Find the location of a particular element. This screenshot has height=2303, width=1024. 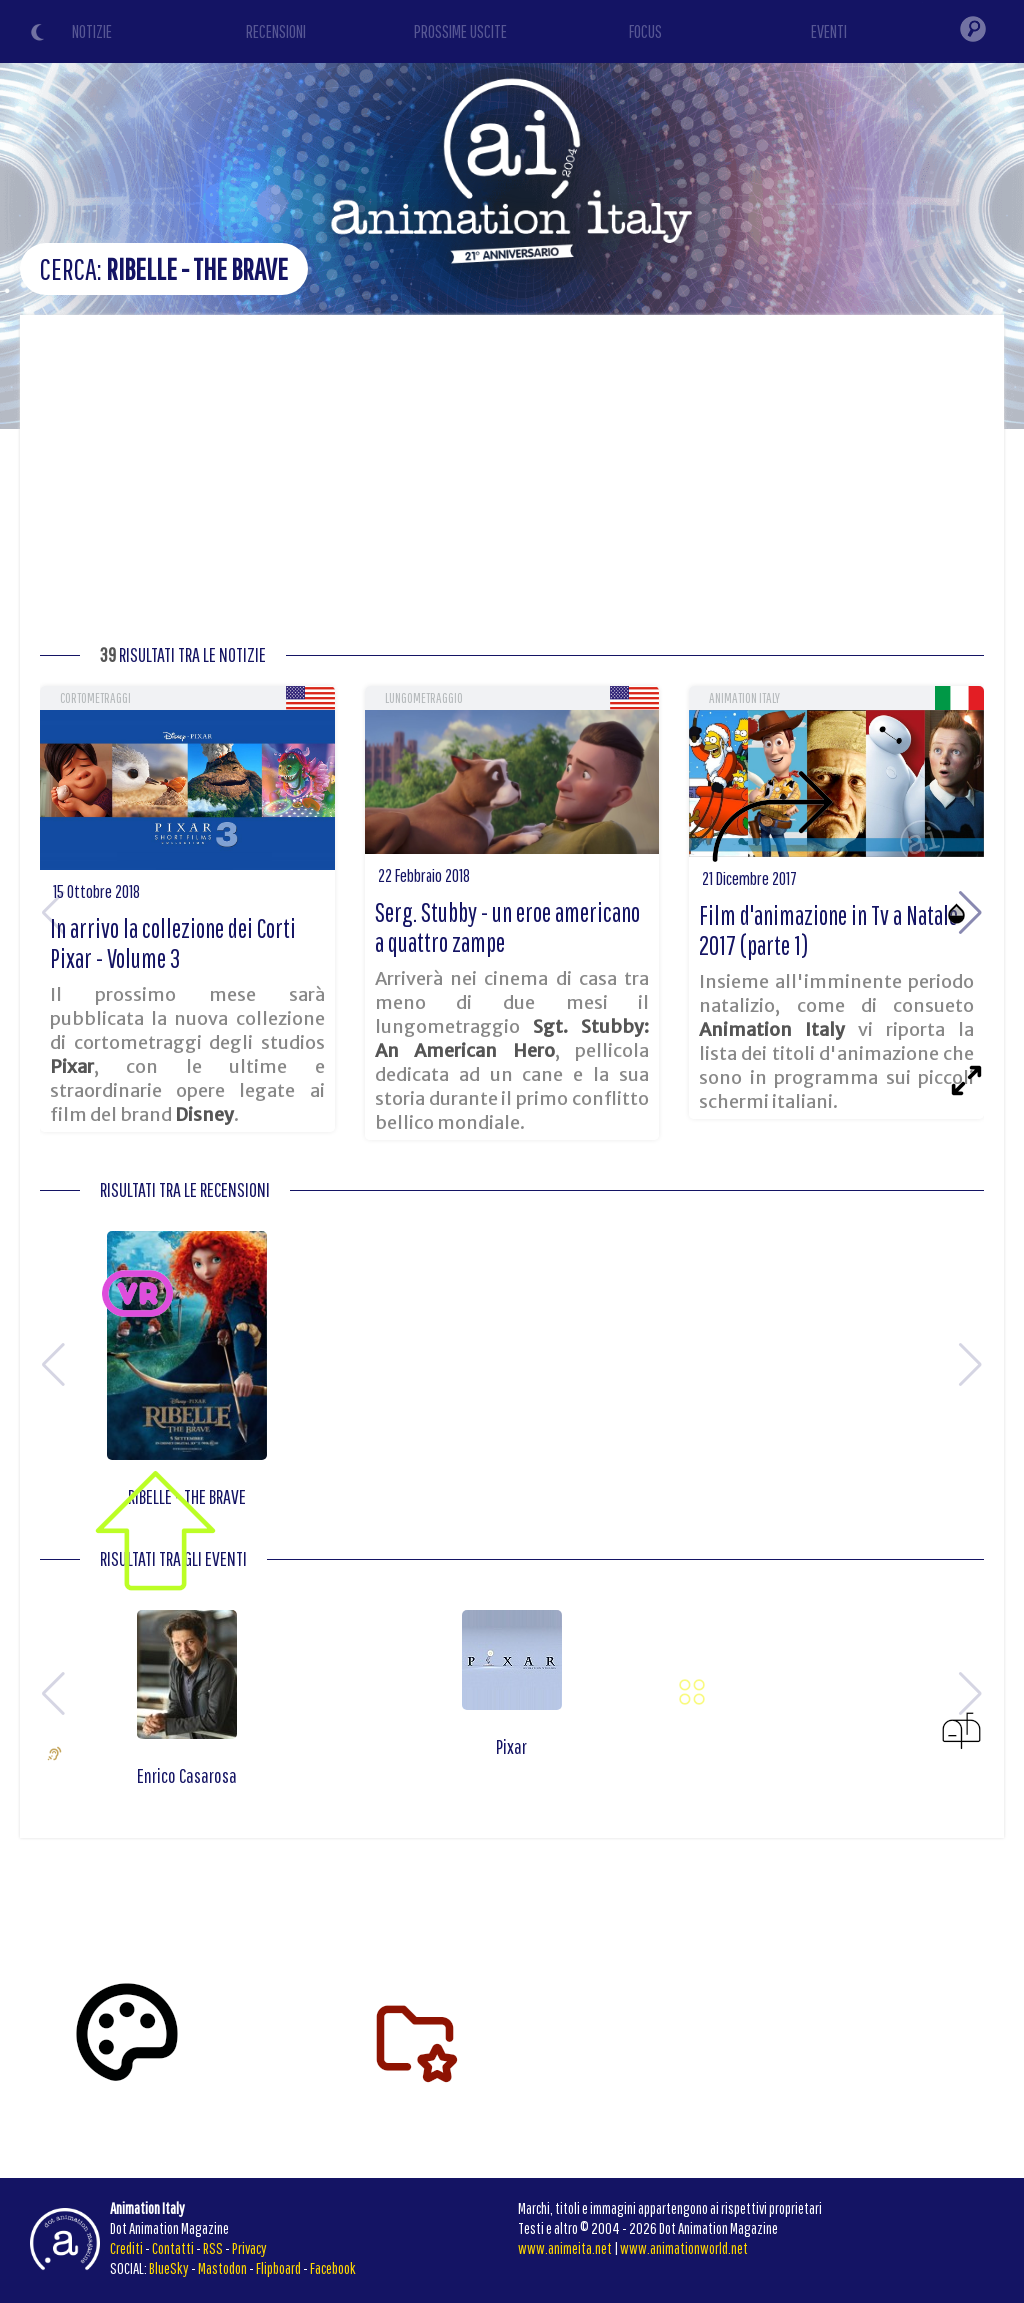

share or forward content is located at coordinates (772, 816).